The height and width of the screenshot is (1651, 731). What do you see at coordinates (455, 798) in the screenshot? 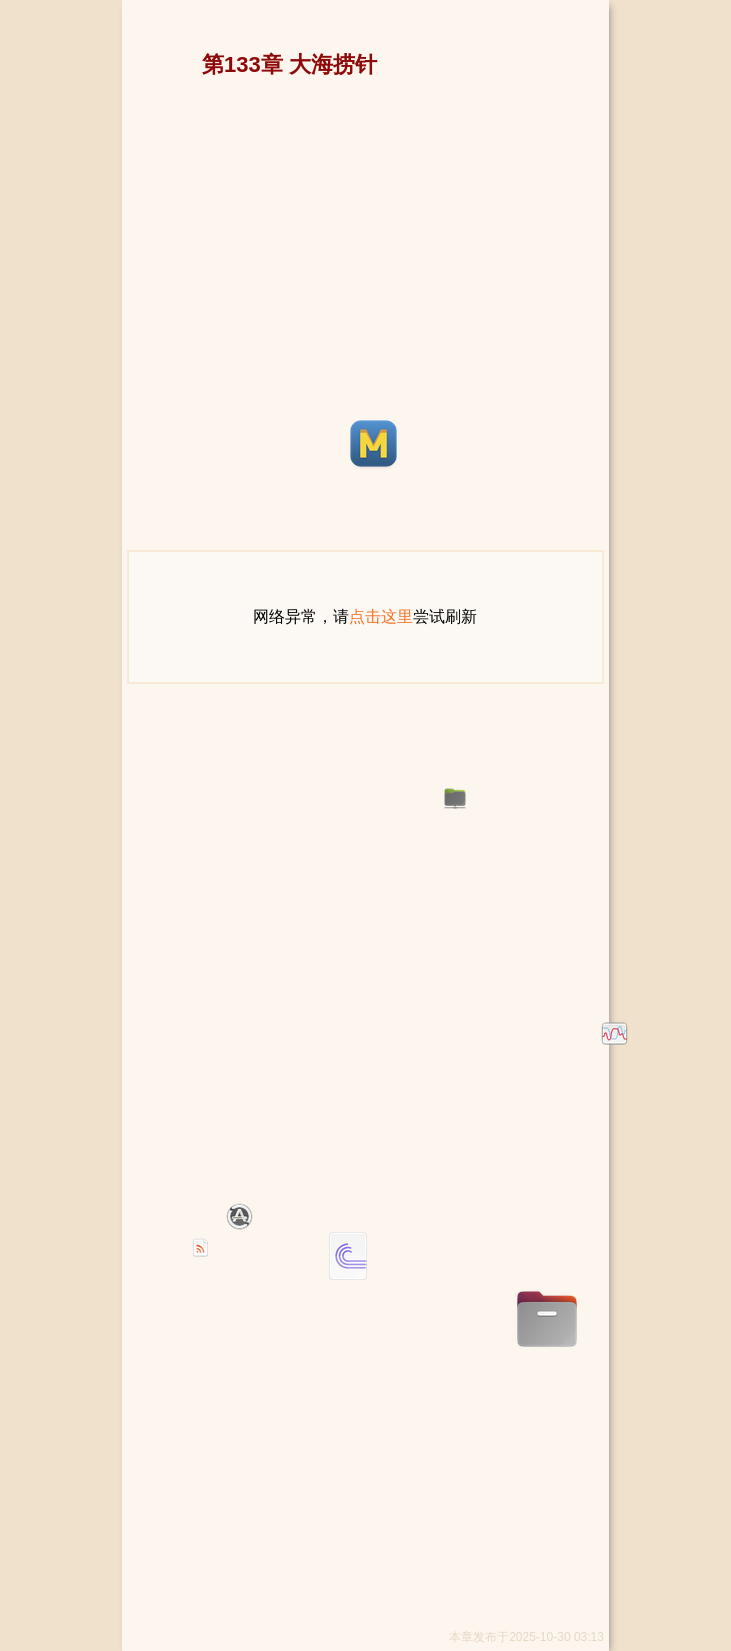
I see `access files stored on a remote server` at bounding box center [455, 798].